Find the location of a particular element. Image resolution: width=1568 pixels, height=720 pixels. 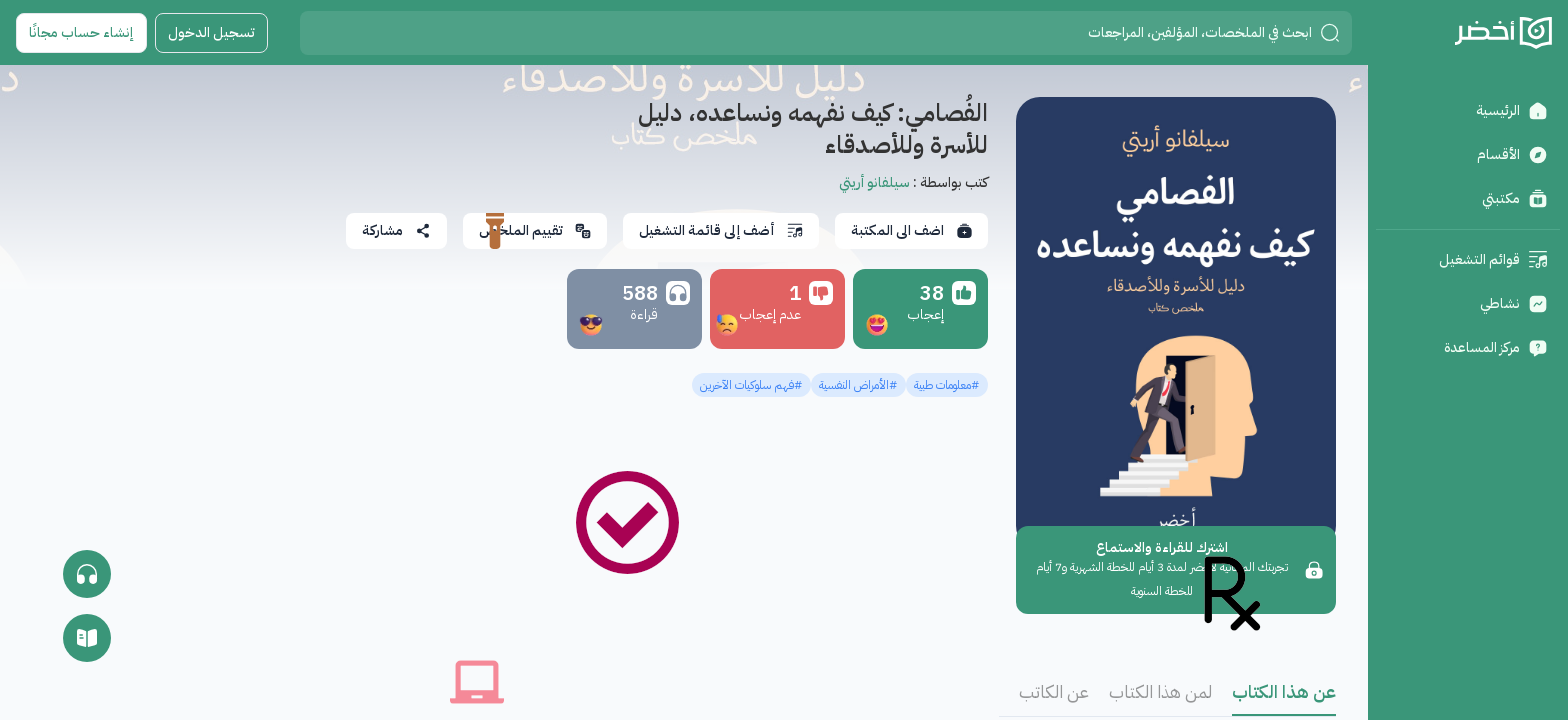

toggle flashlight on/off is located at coordinates (495, 231).